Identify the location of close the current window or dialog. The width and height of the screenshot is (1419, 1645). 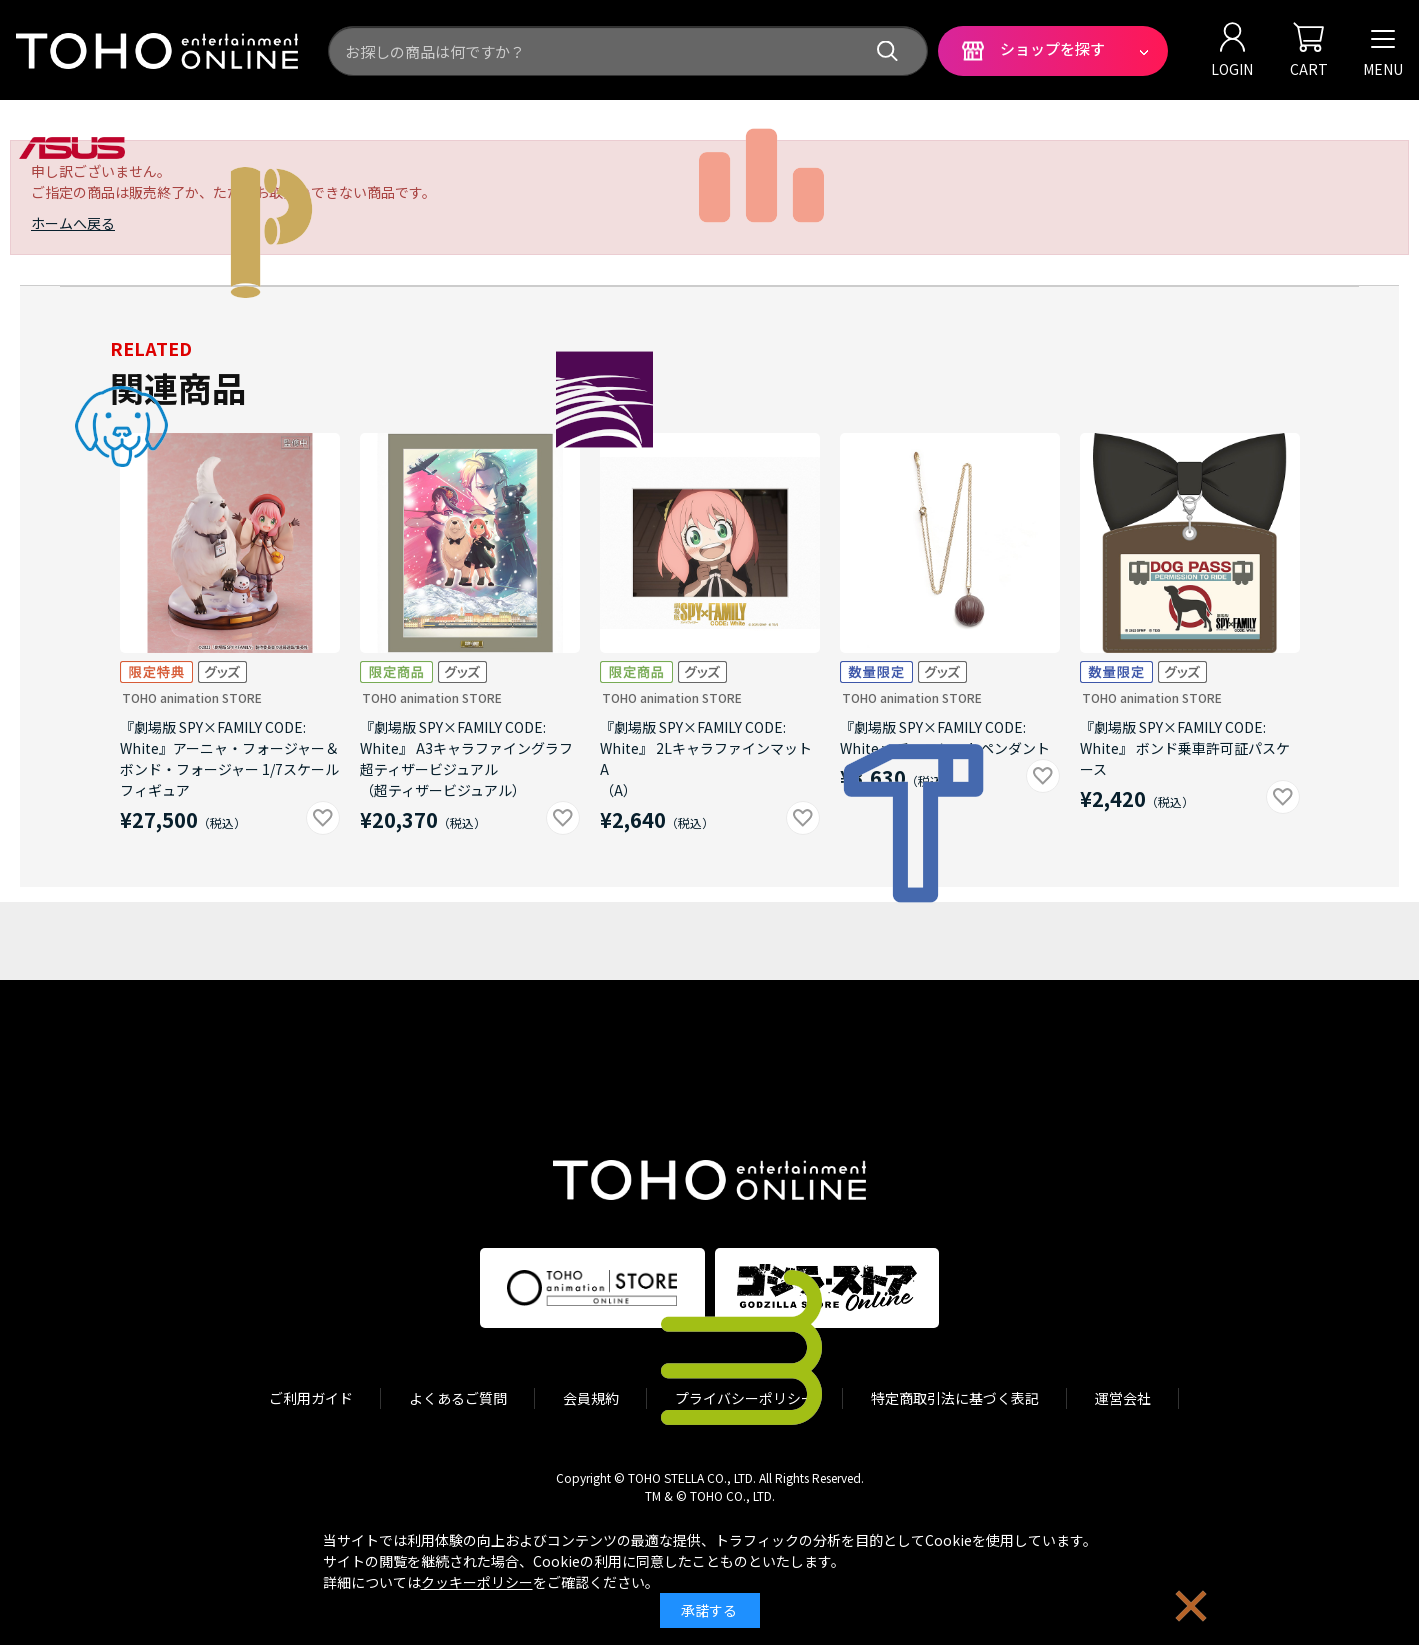
(1191, 1606).